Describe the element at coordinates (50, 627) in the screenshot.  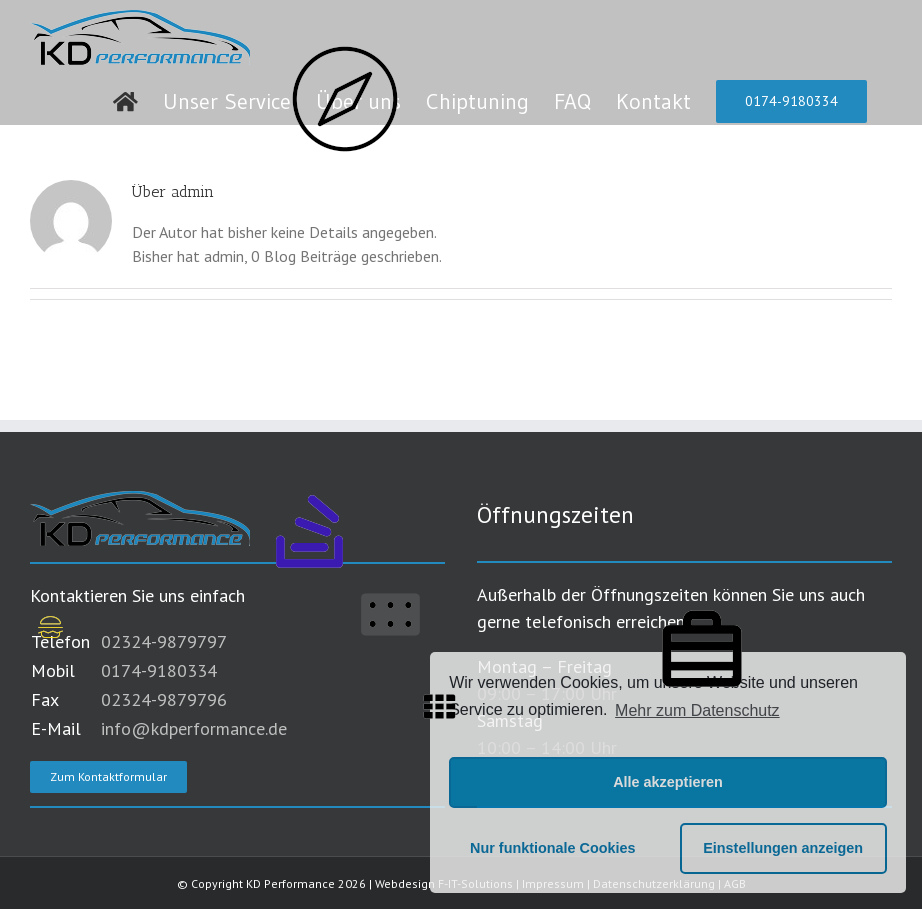
I see `open navigation menu` at that location.